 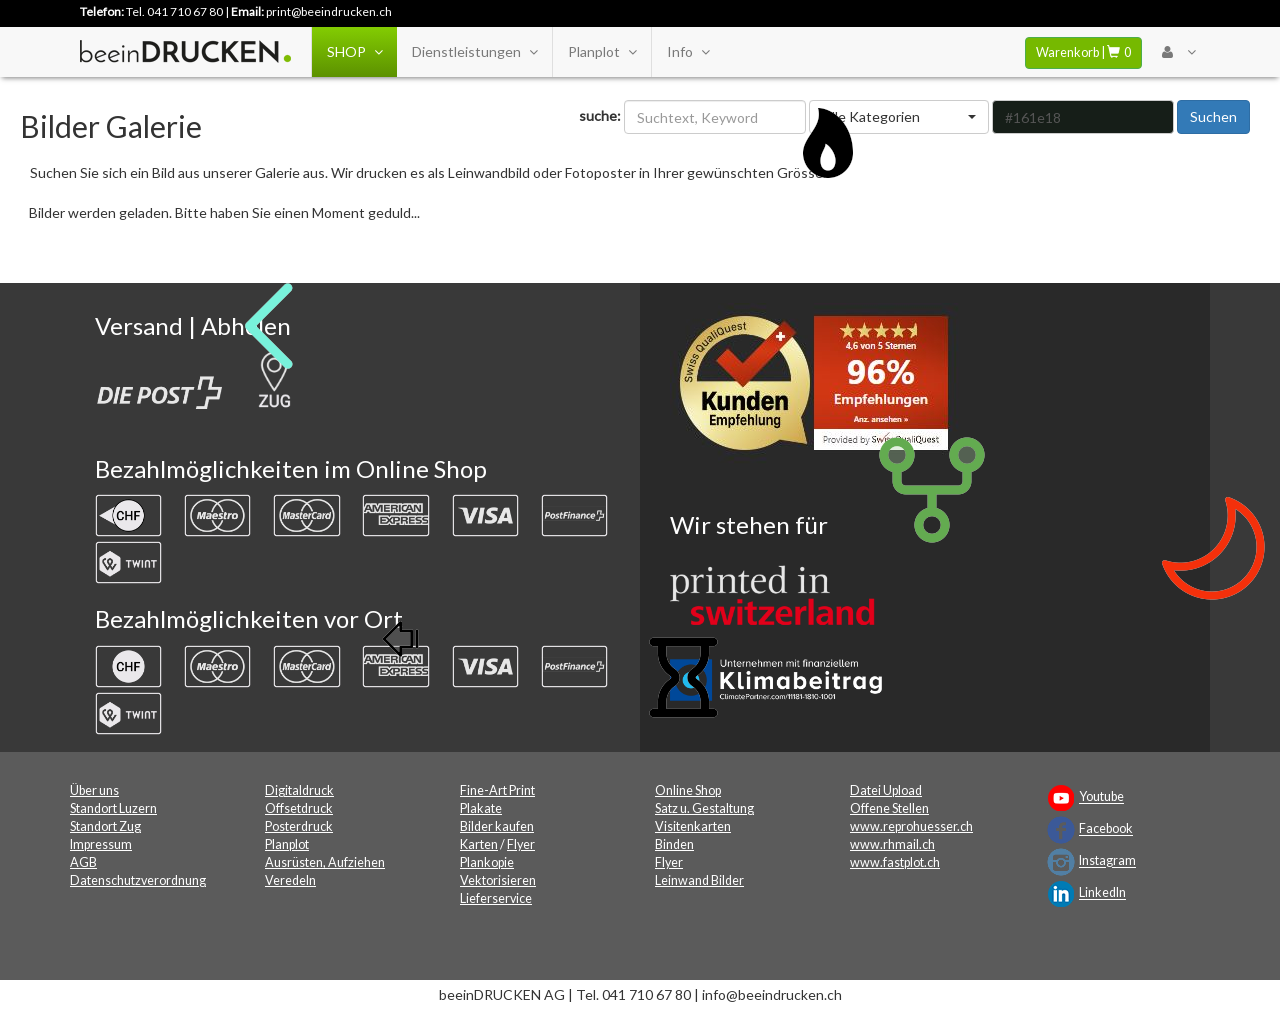 I want to click on go back to the previous page, so click(x=271, y=326).